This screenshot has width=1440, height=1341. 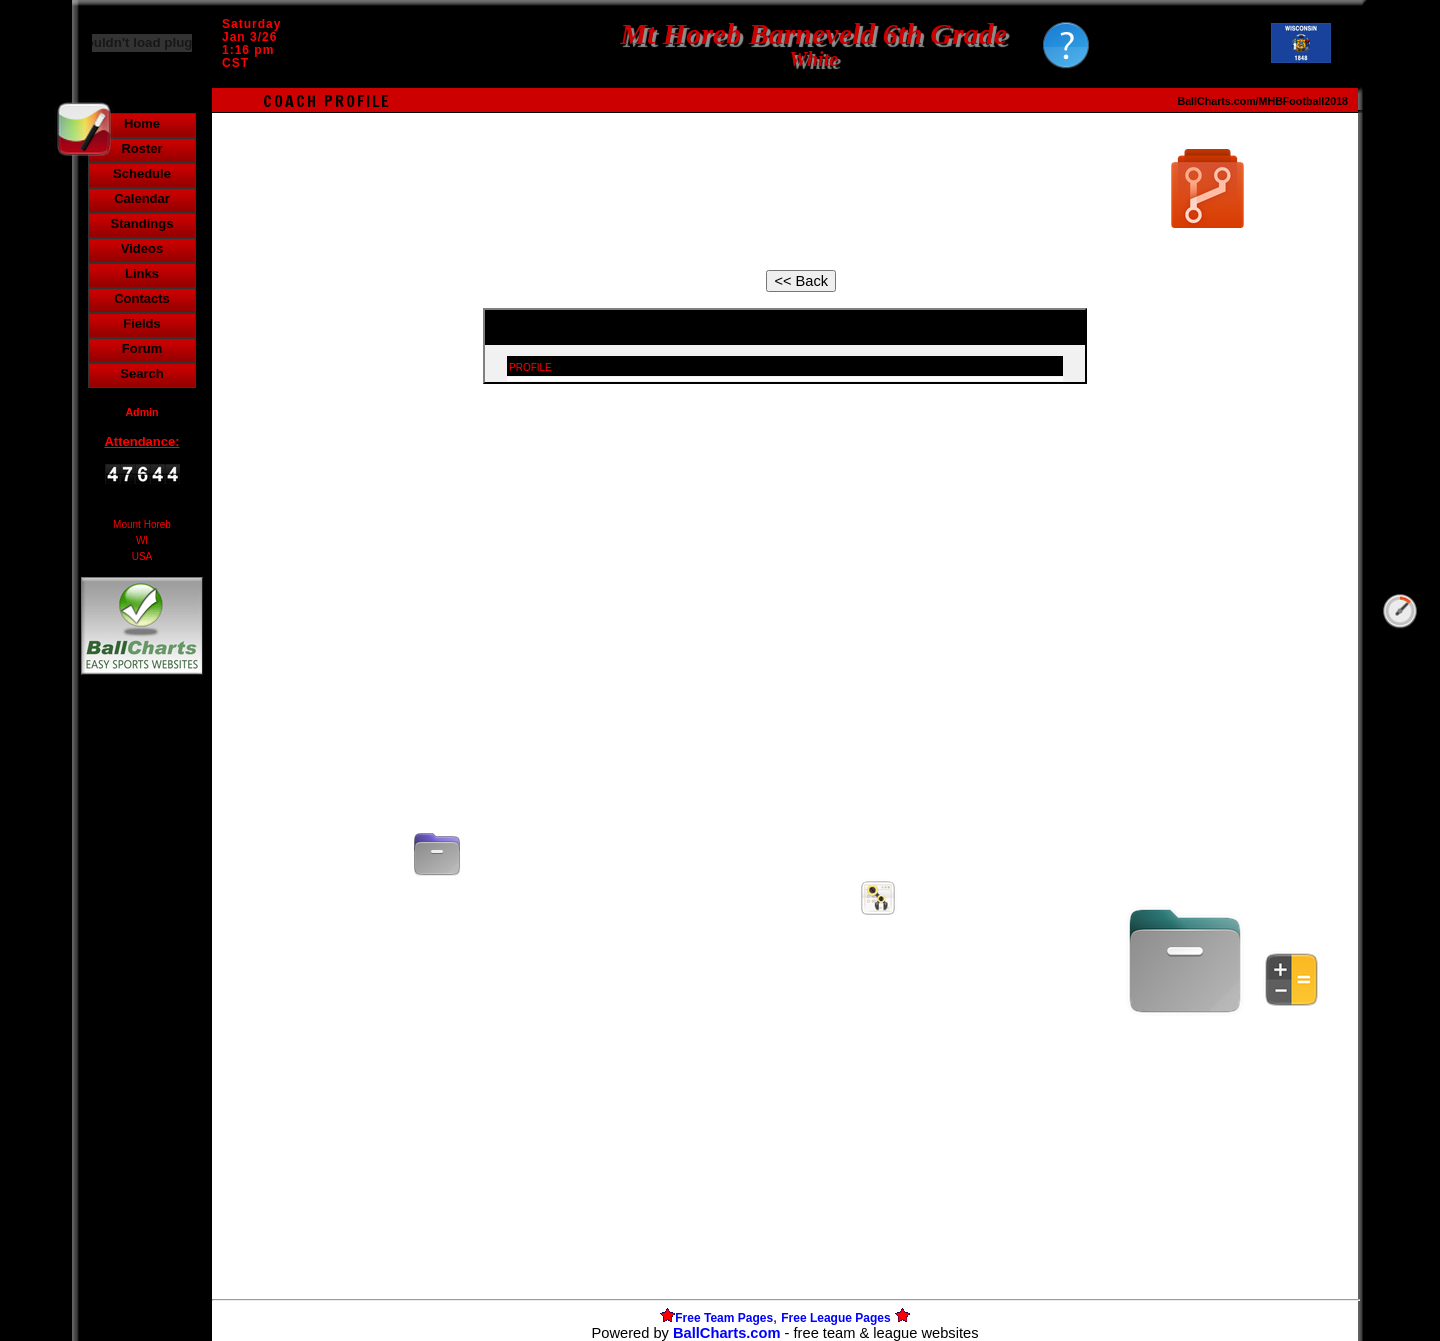 I want to click on open help or support documentation, so click(x=1066, y=45).